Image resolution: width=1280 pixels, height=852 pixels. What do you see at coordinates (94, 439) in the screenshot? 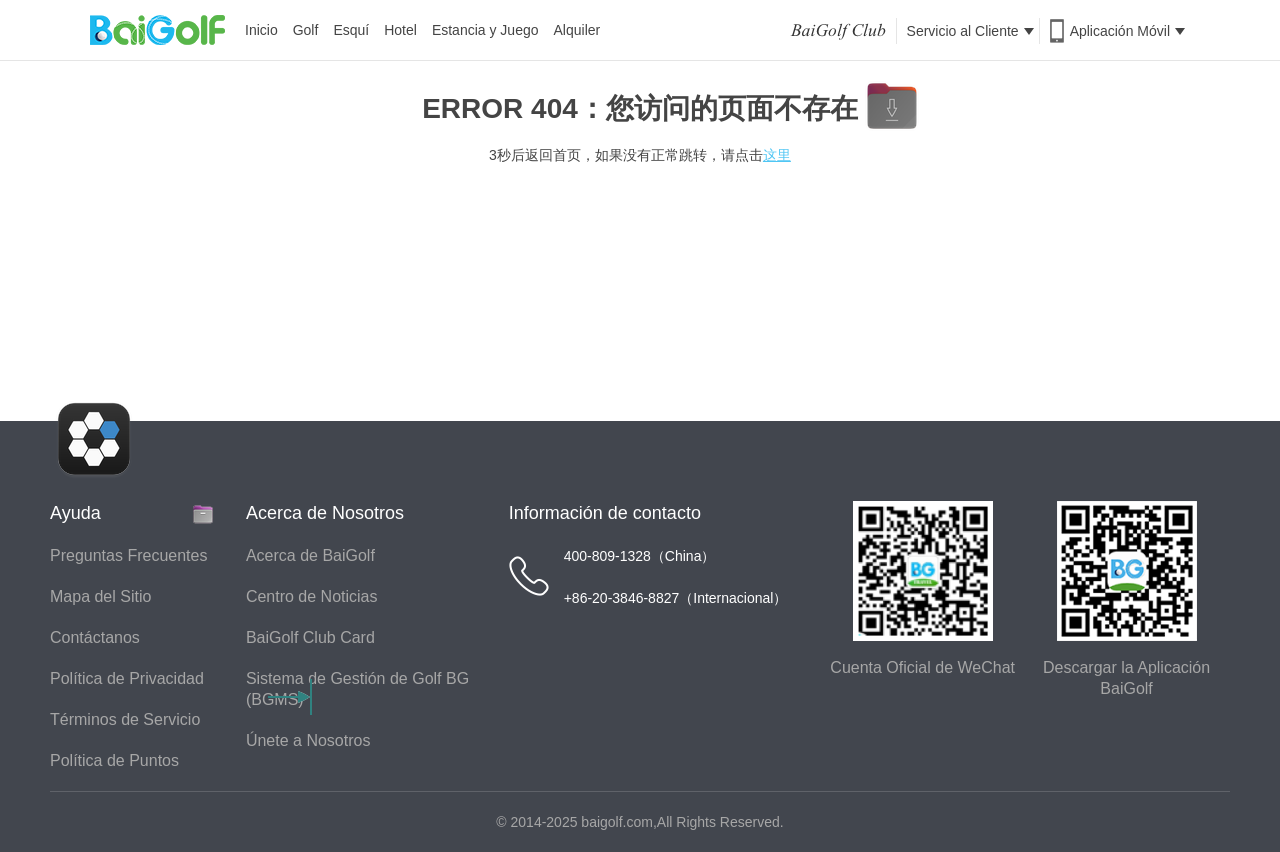
I see `launch robocraft game` at bounding box center [94, 439].